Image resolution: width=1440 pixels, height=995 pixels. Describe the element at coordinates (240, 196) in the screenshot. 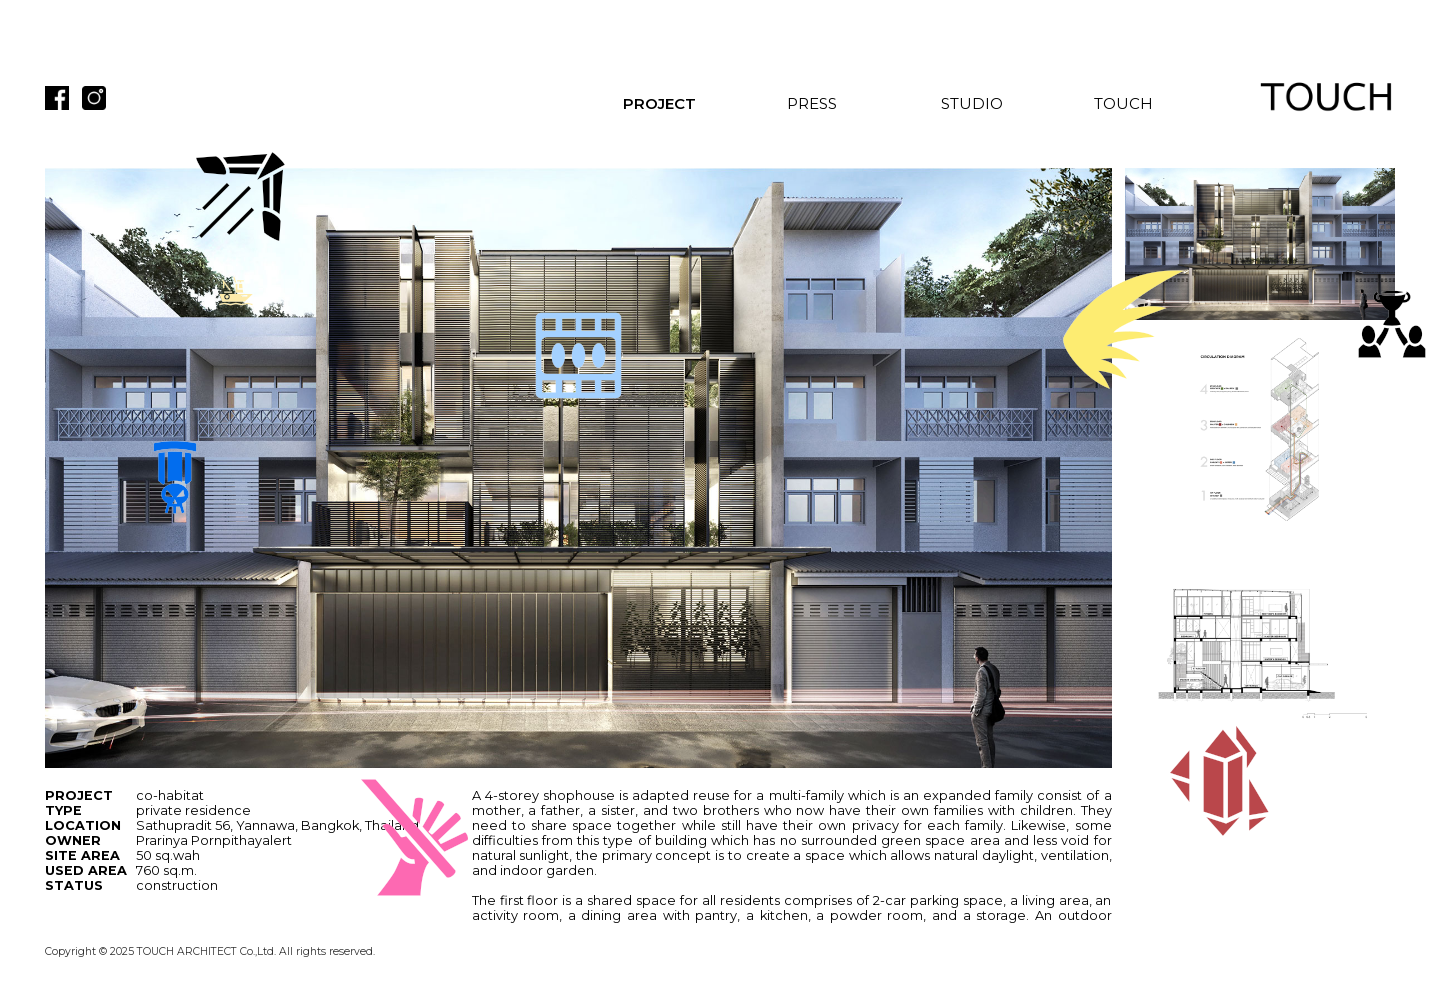

I see `equip armored boomerang weapon` at that location.